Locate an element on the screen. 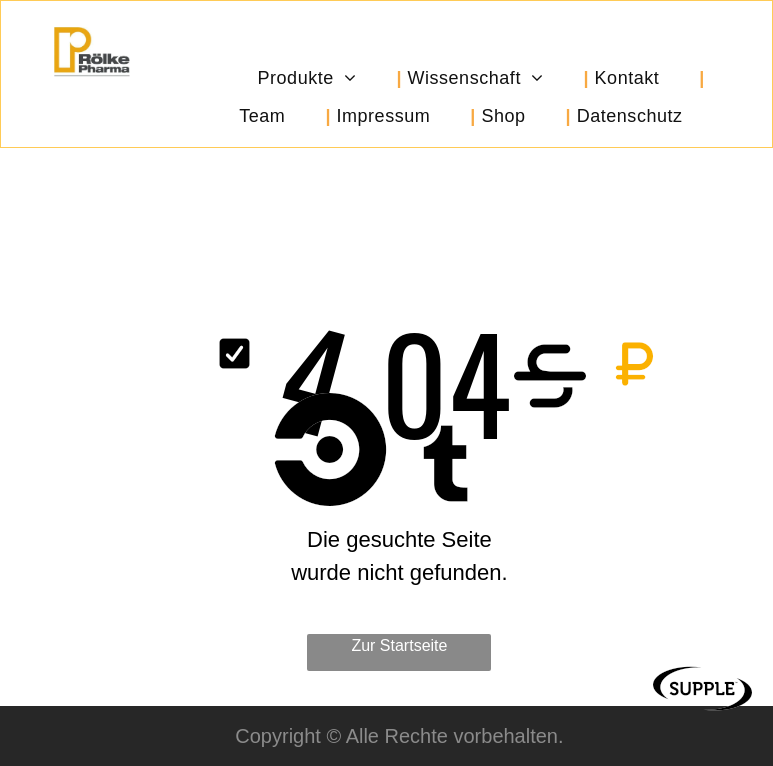 This screenshot has height=766, width=773. indicates Russian ruble currency is located at coordinates (636, 364).